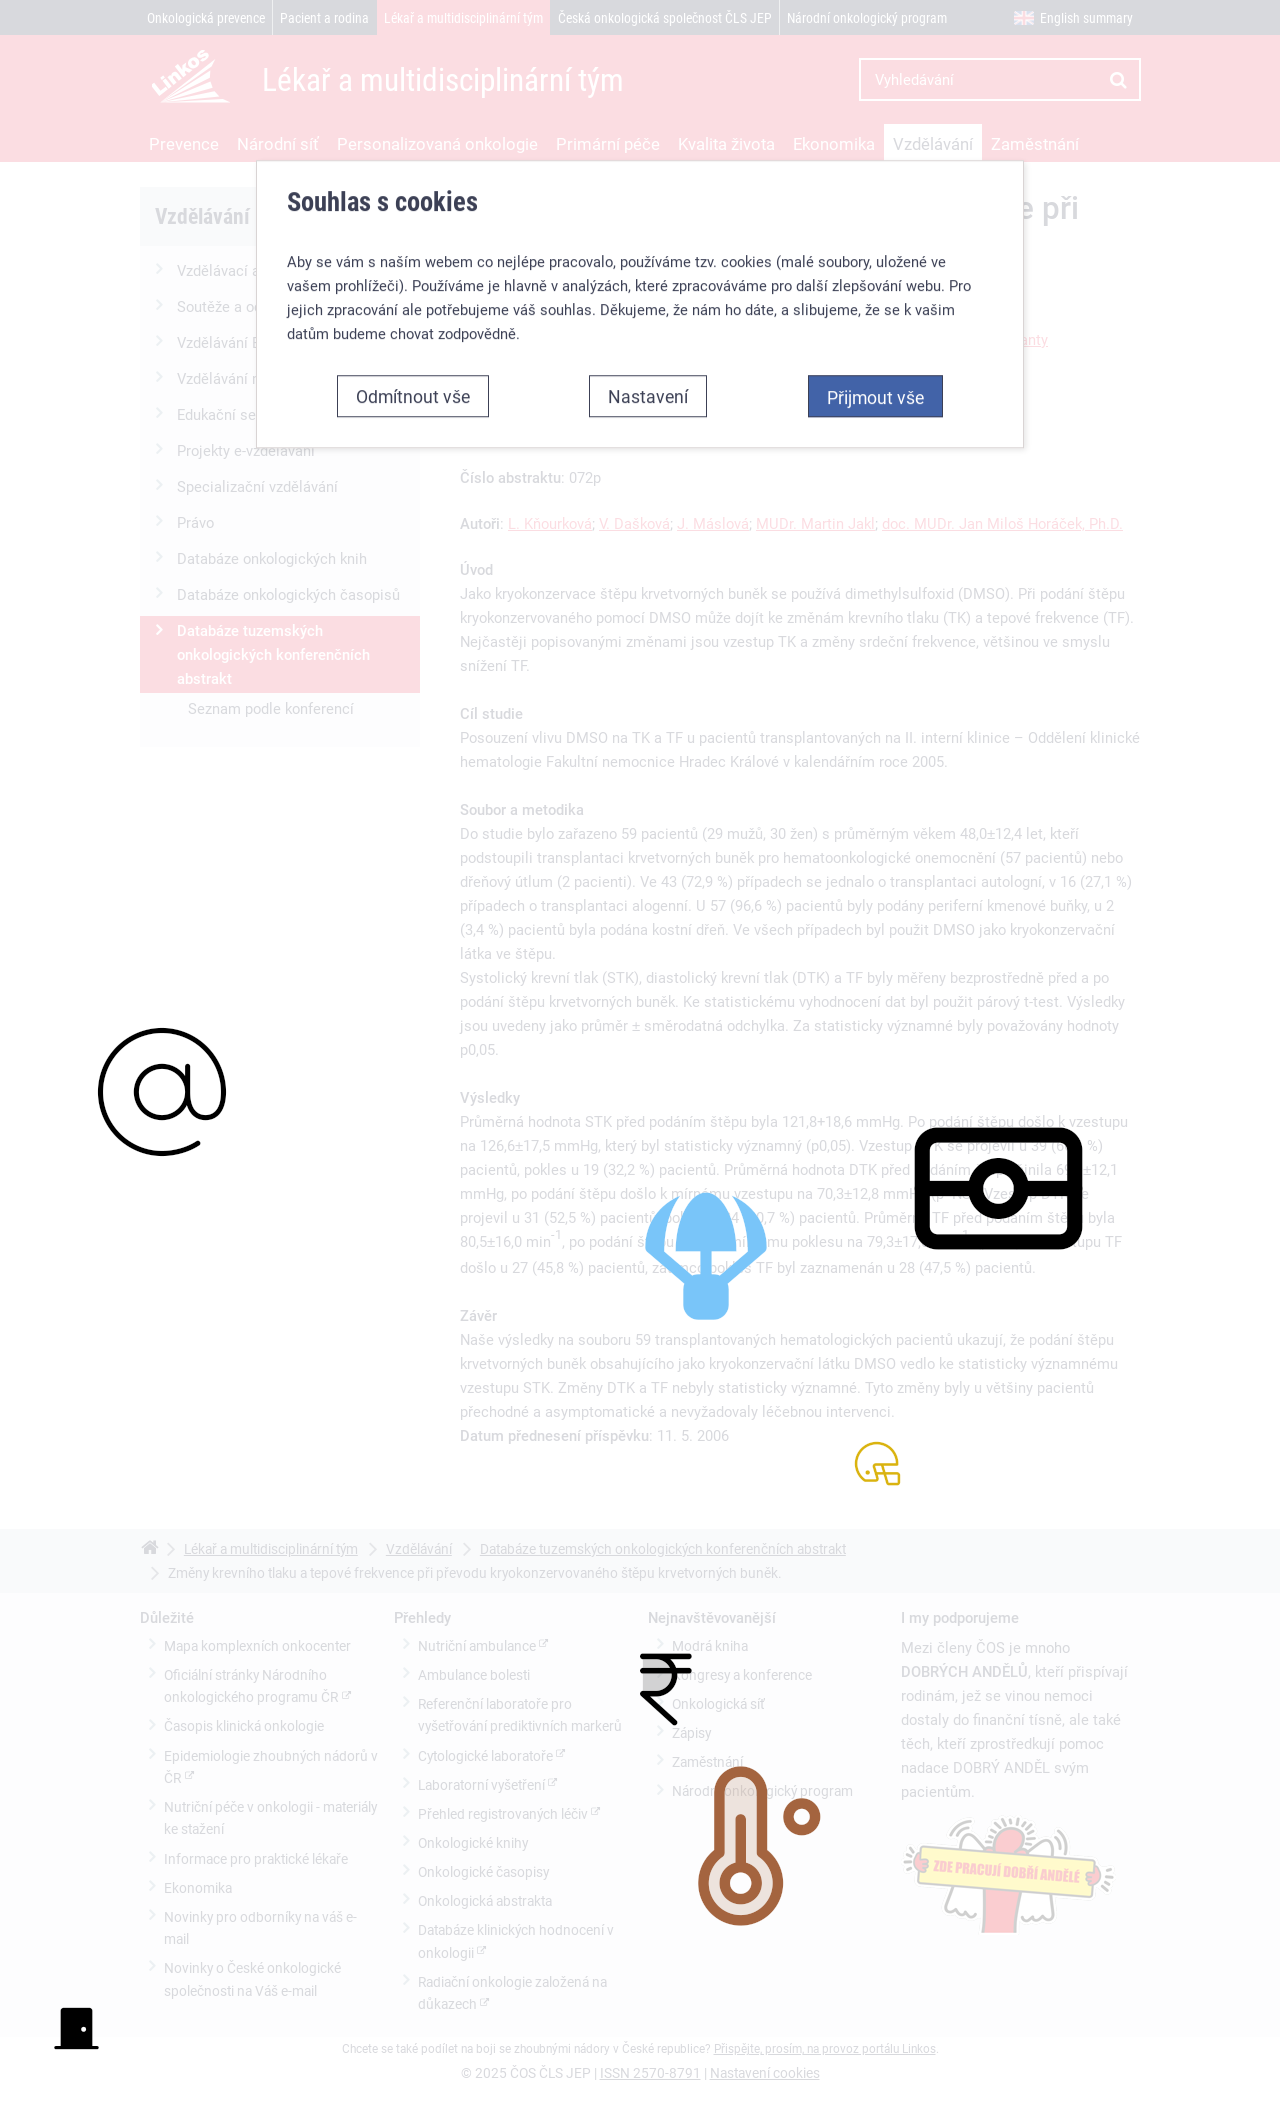 This screenshot has height=2121, width=1280. I want to click on view prices in Indian rupees, so click(663, 1688).